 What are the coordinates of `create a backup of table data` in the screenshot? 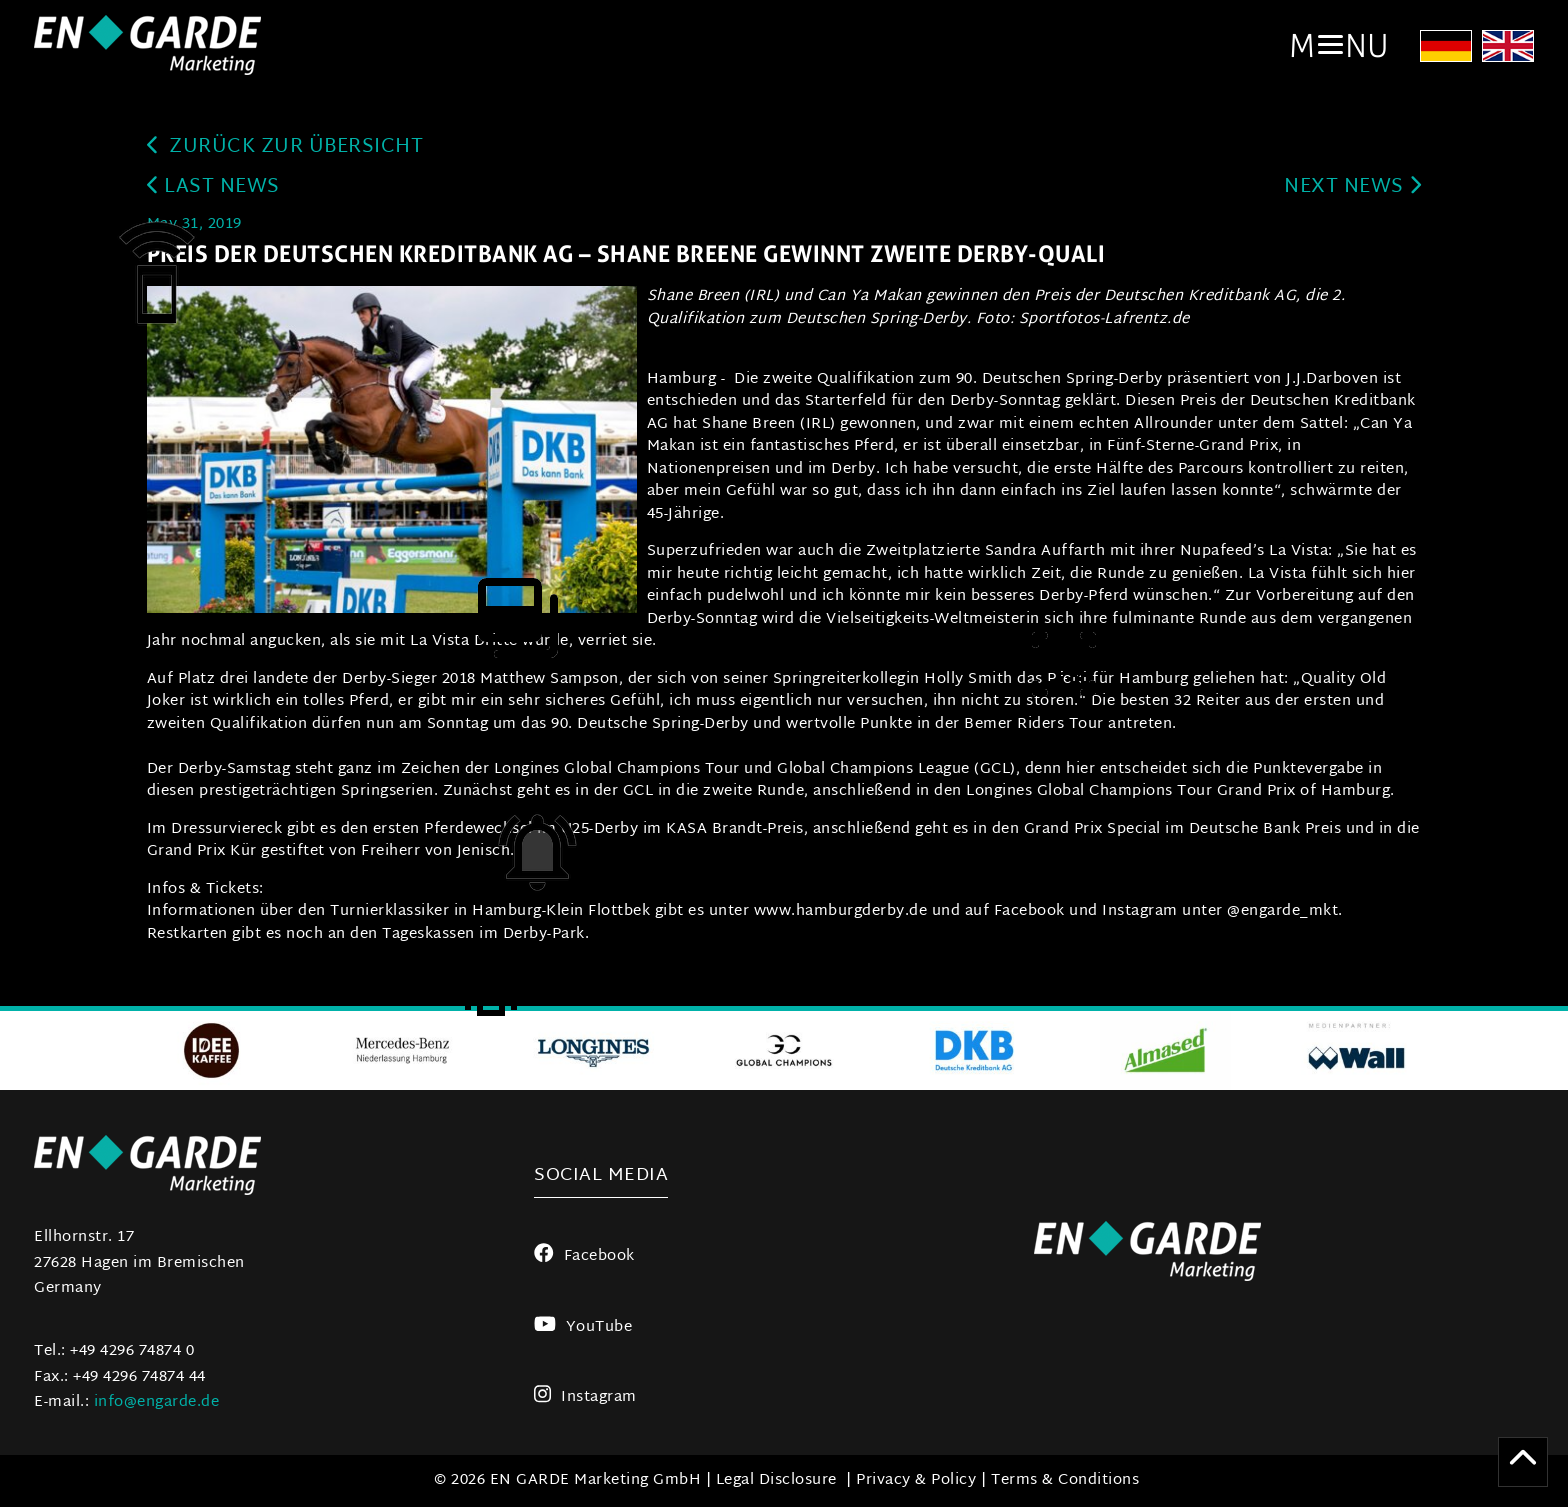 It's located at (518, 618).